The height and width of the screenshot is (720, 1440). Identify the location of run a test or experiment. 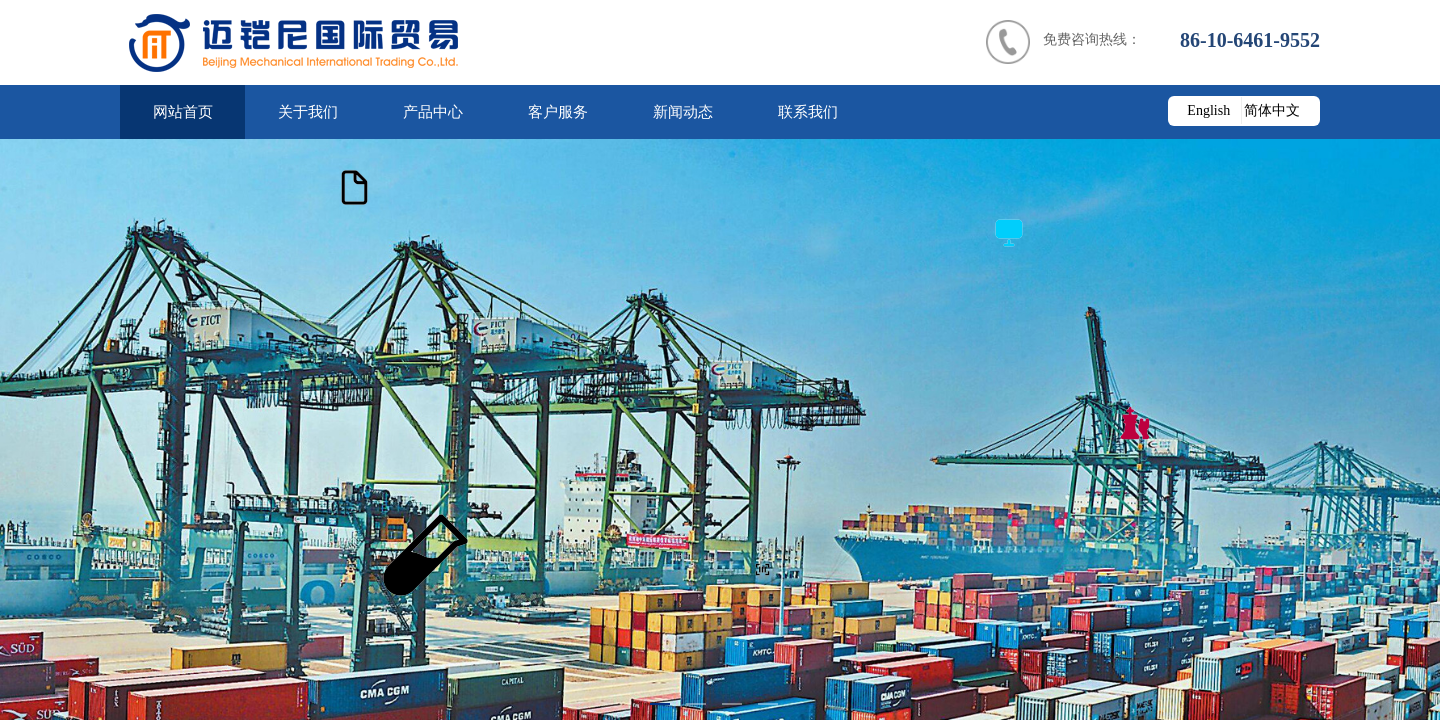
(424, 555).